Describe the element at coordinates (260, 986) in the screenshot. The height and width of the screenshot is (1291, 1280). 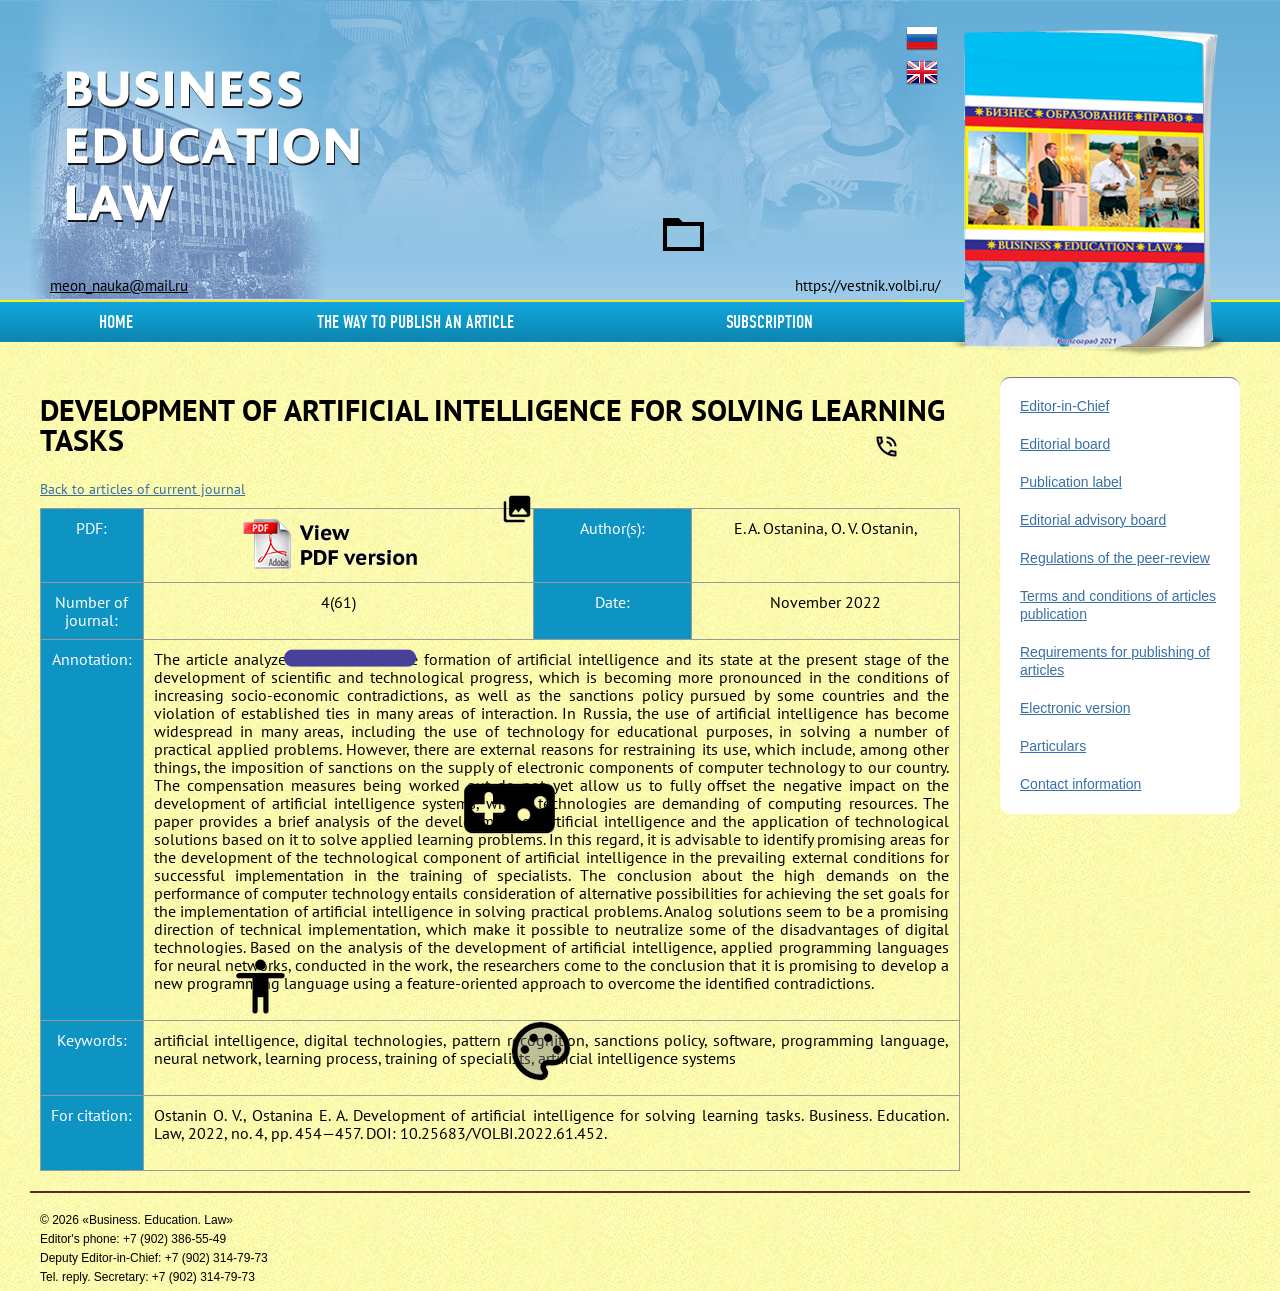
I see `access accessibility settings` at that location.